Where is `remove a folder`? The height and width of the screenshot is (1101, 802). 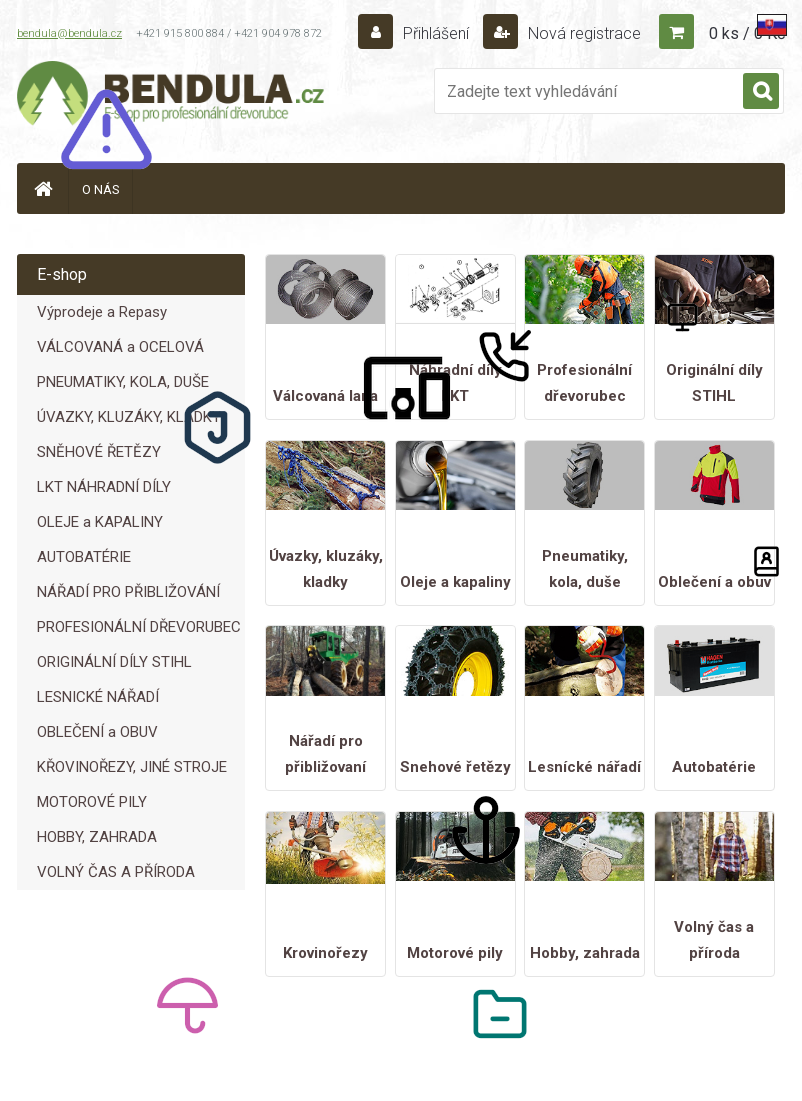
remove a folder is located at coordinates (500, 1014).